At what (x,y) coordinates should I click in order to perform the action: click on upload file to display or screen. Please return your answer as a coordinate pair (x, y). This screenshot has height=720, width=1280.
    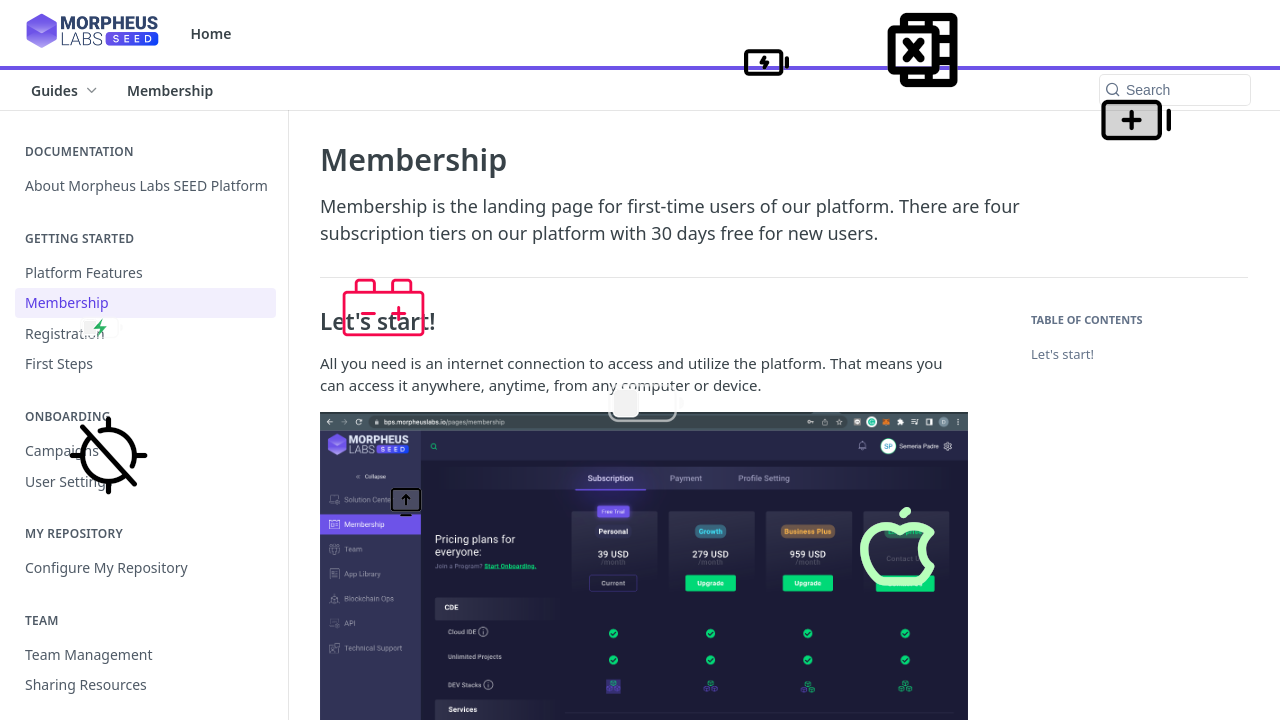
    Looking at the image, I should click on (406, 501).